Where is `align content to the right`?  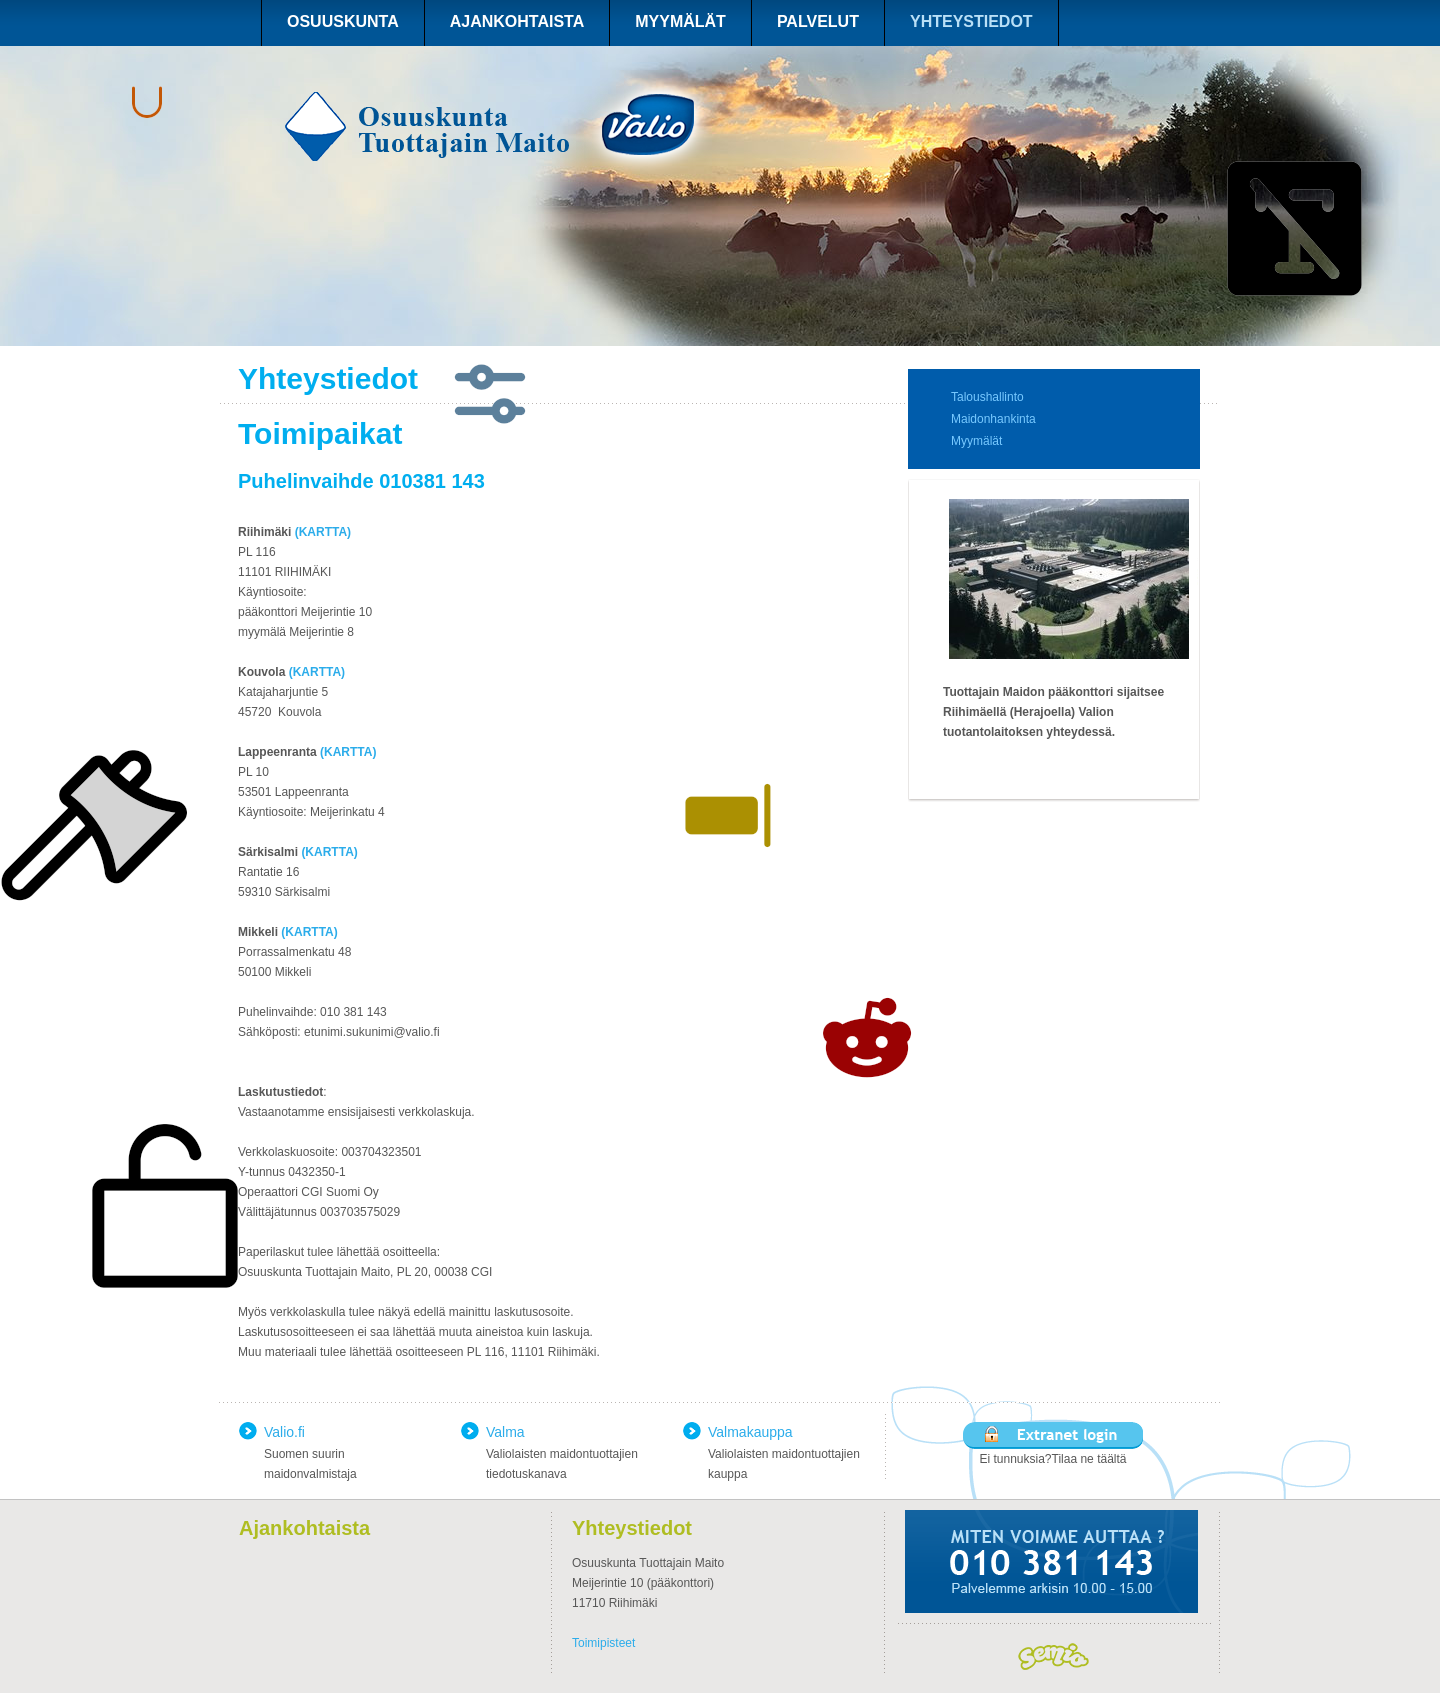
align content to the right is located at coordinates (729, 815).